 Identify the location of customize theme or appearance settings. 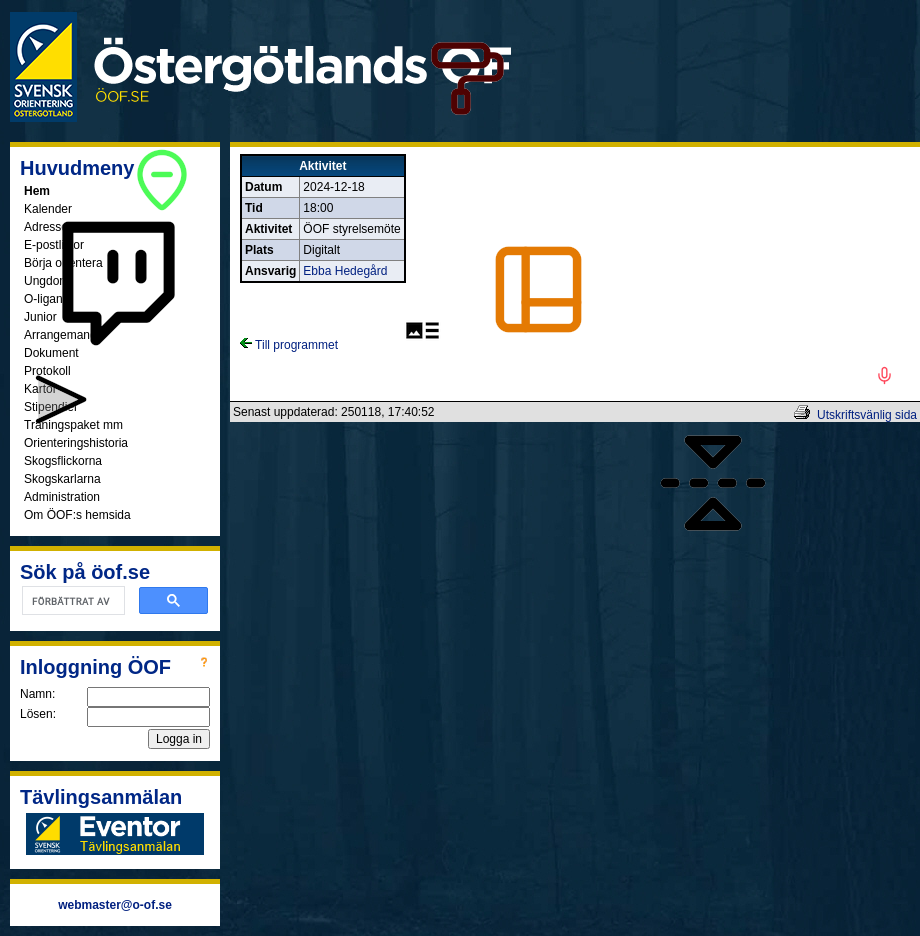
(467, 78).